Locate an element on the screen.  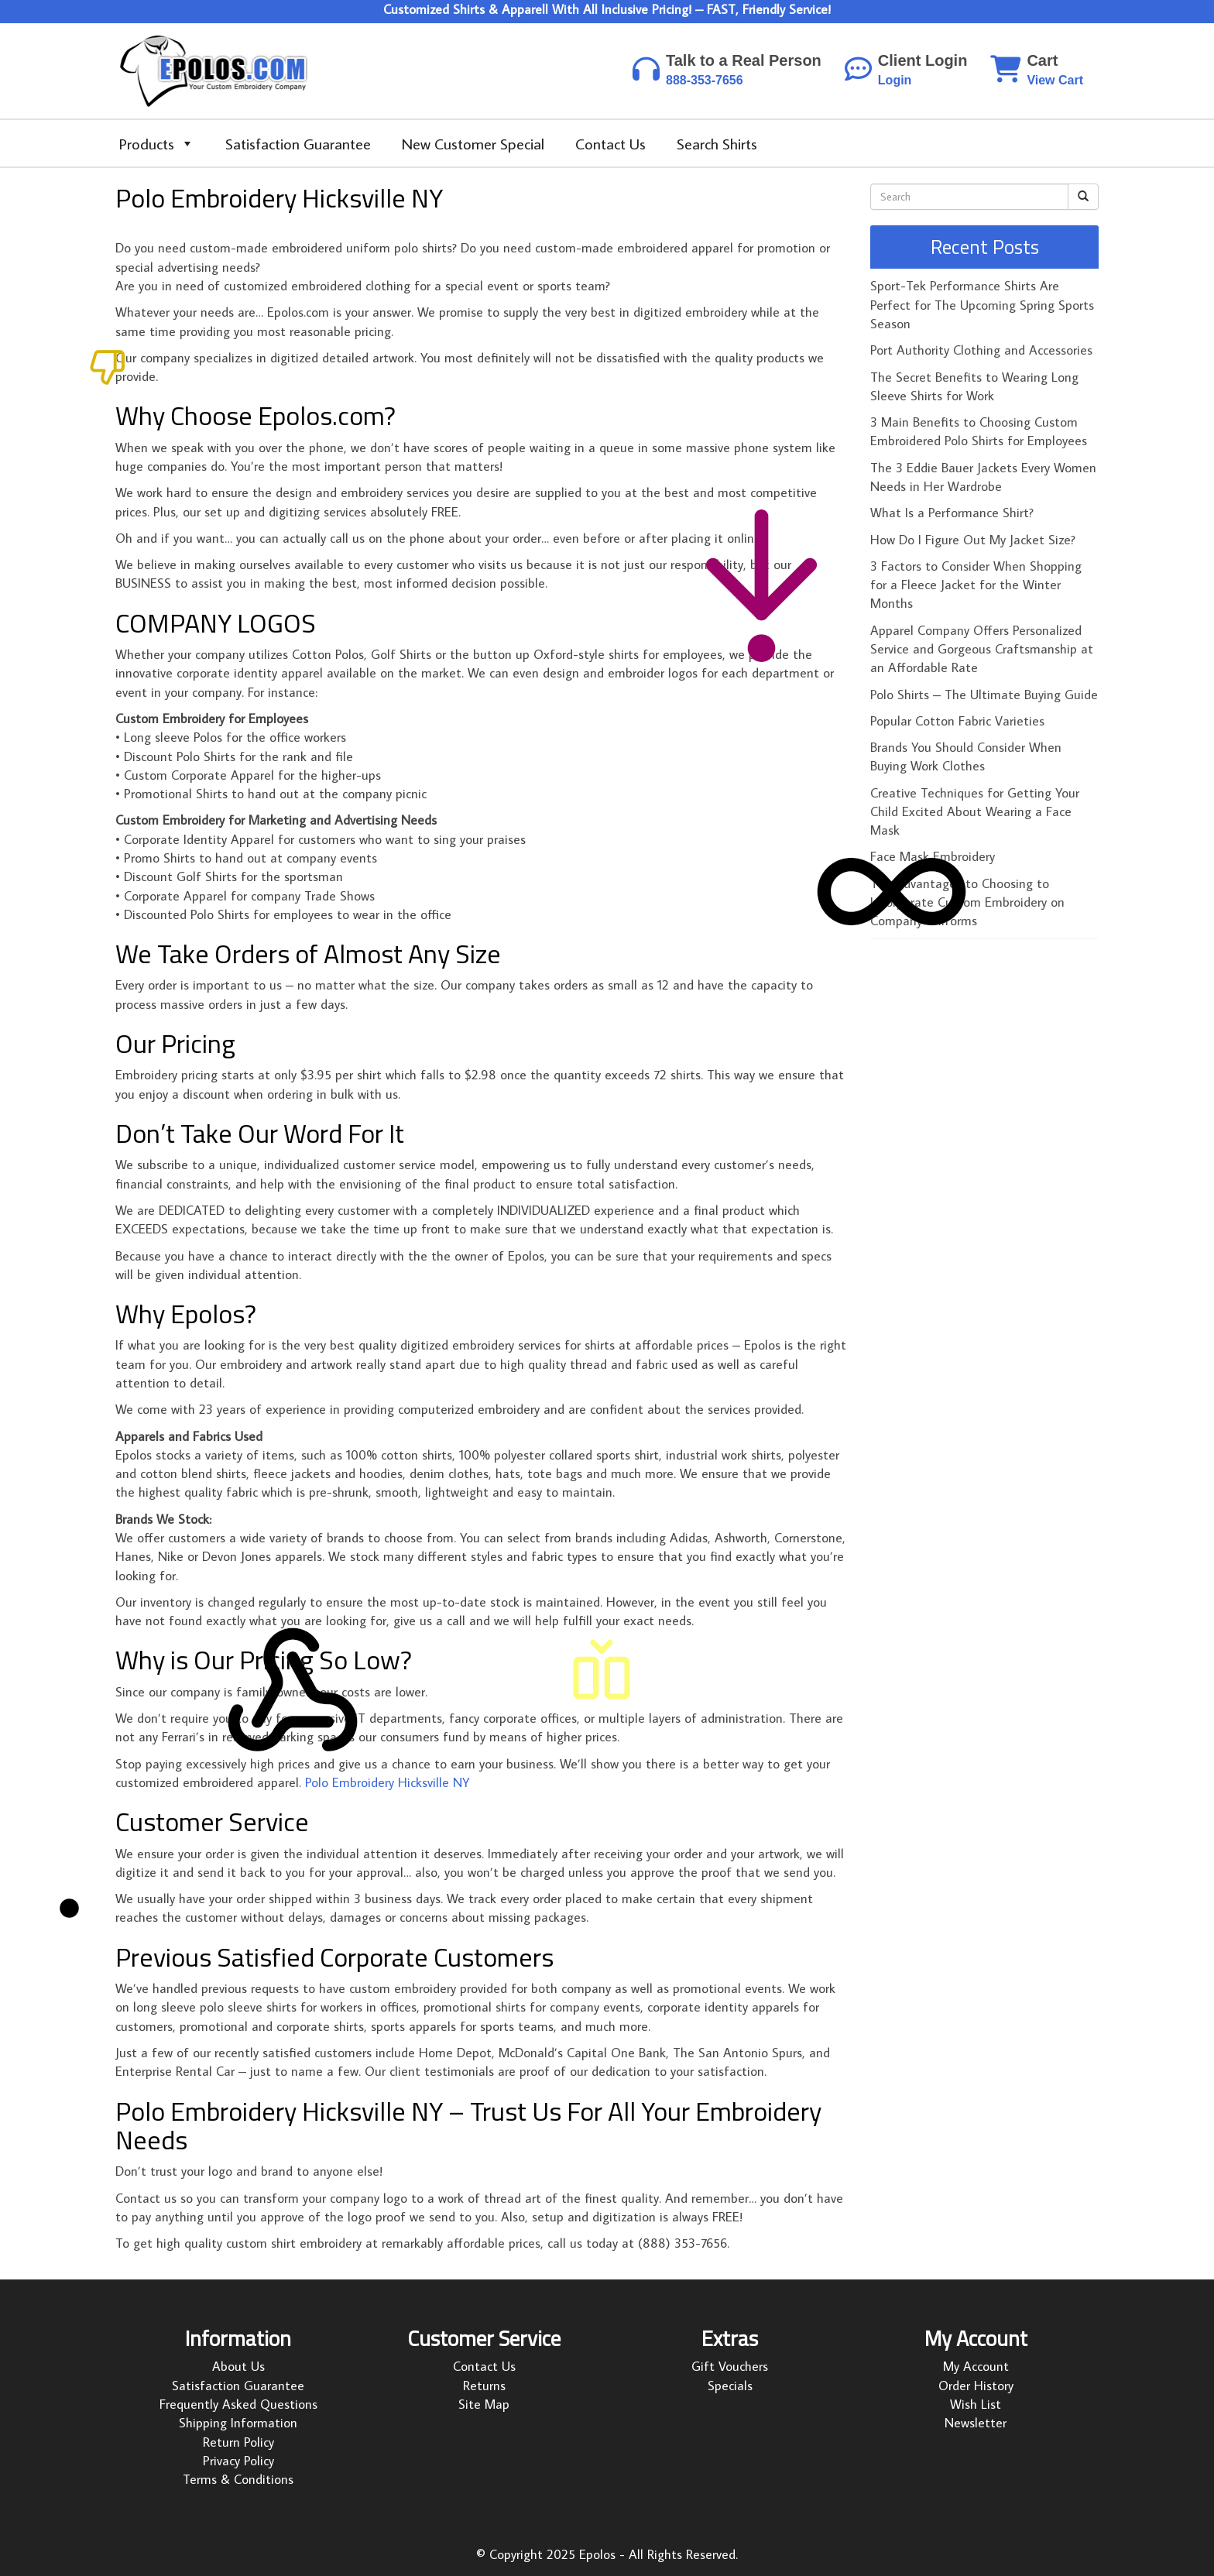
indicates unlimited or infinite content is located at coordinates (891, 891).